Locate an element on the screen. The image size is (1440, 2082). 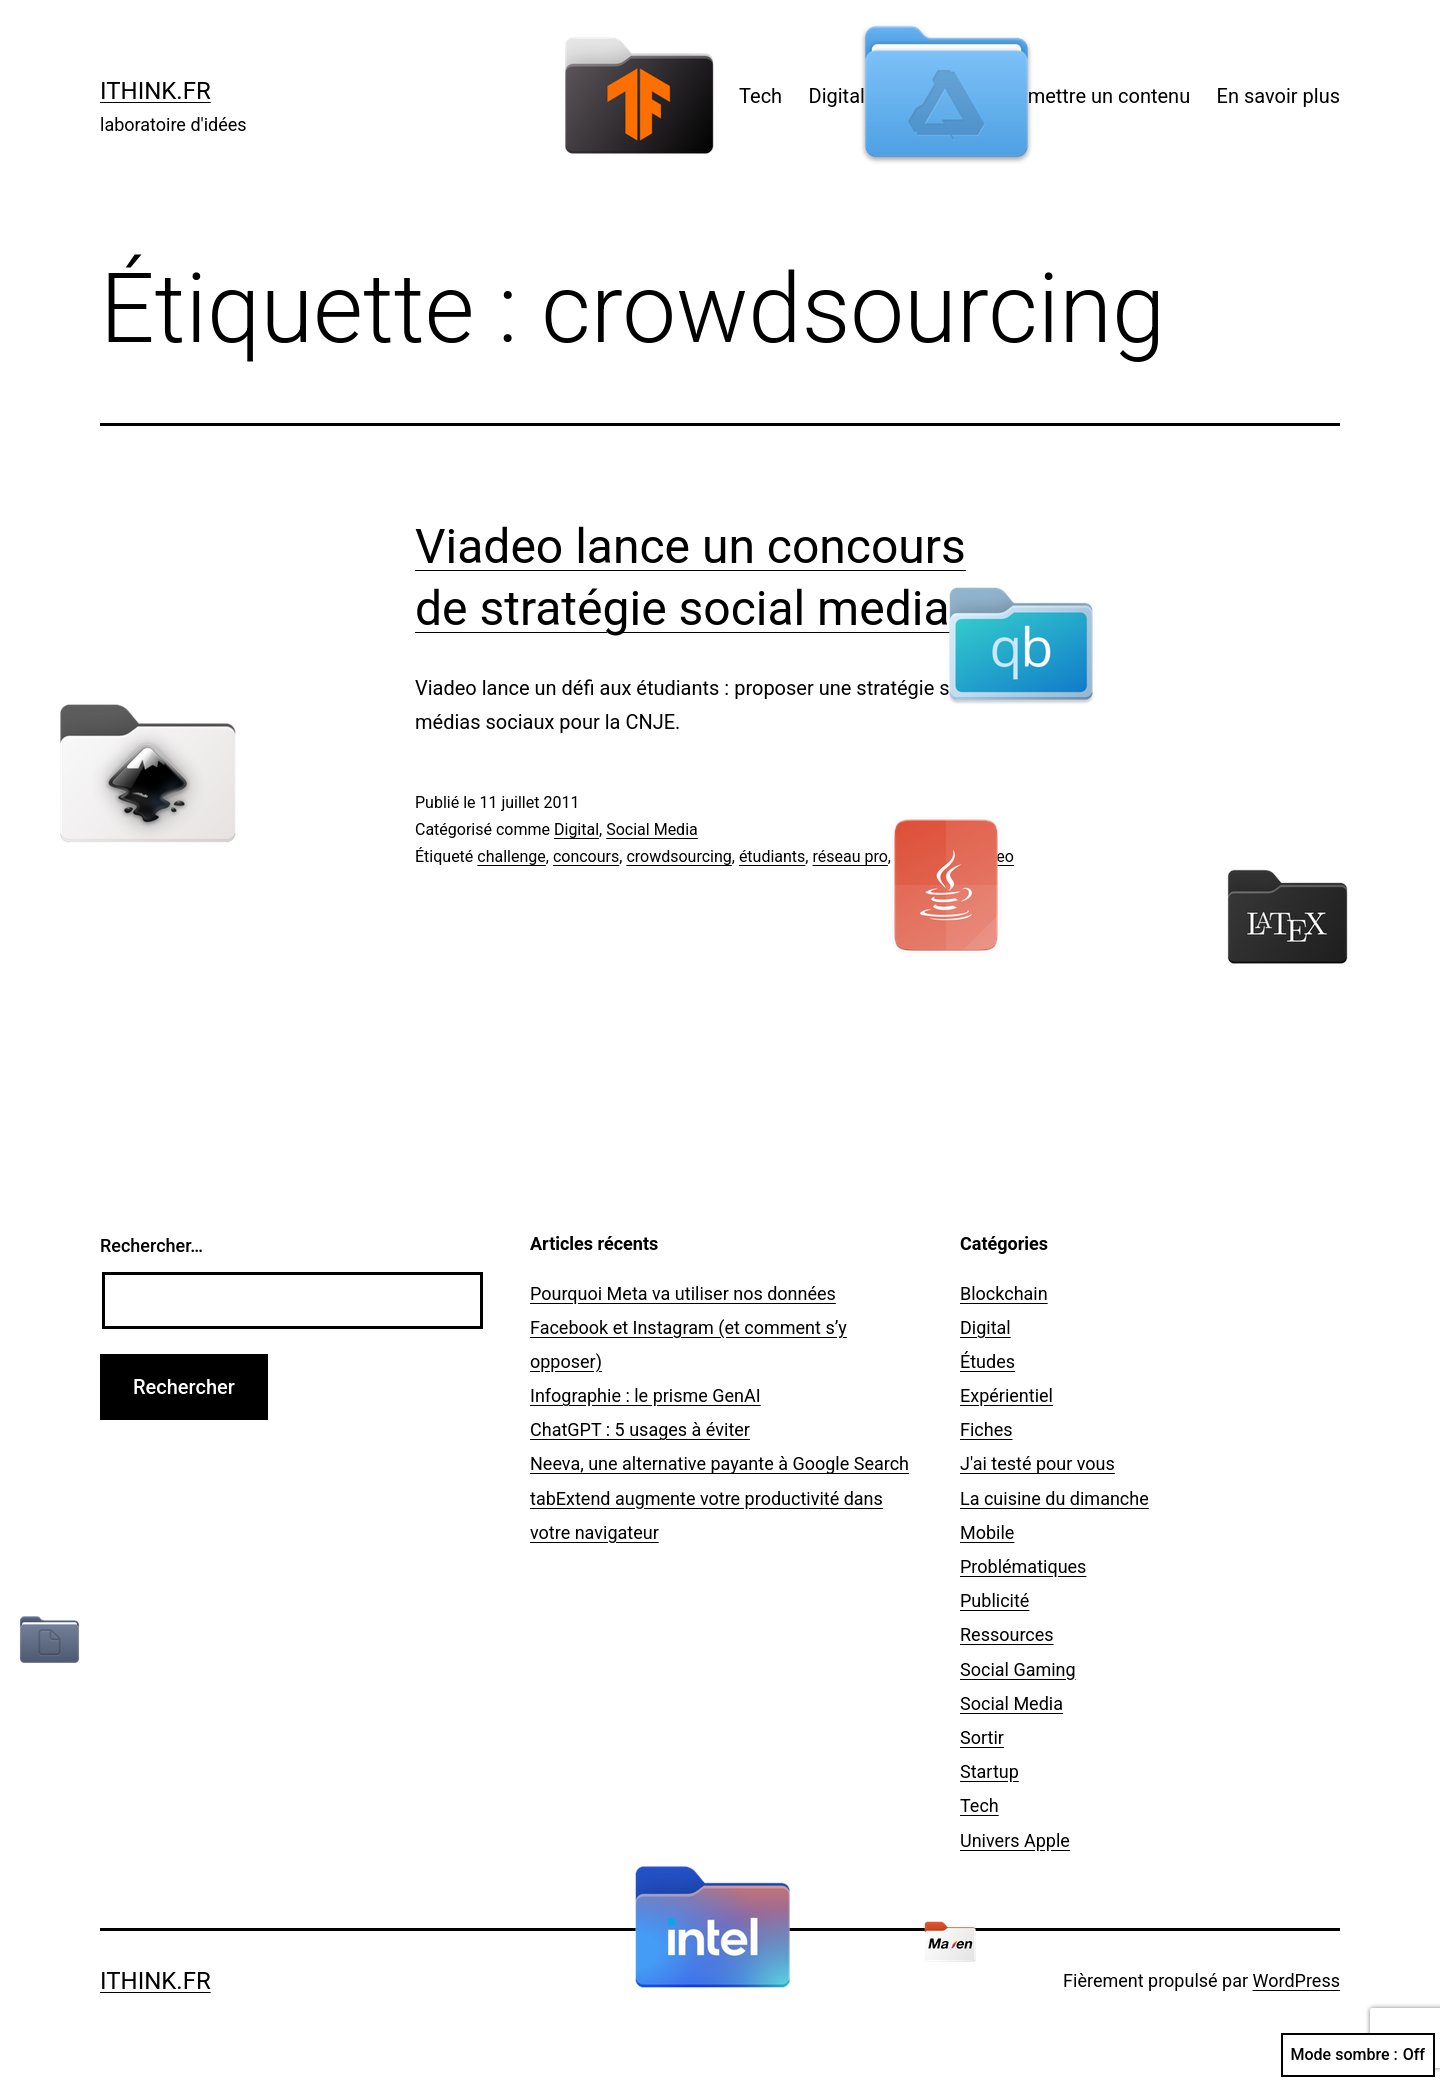
open inkscape project files folder is located at coordinates (147, 778).